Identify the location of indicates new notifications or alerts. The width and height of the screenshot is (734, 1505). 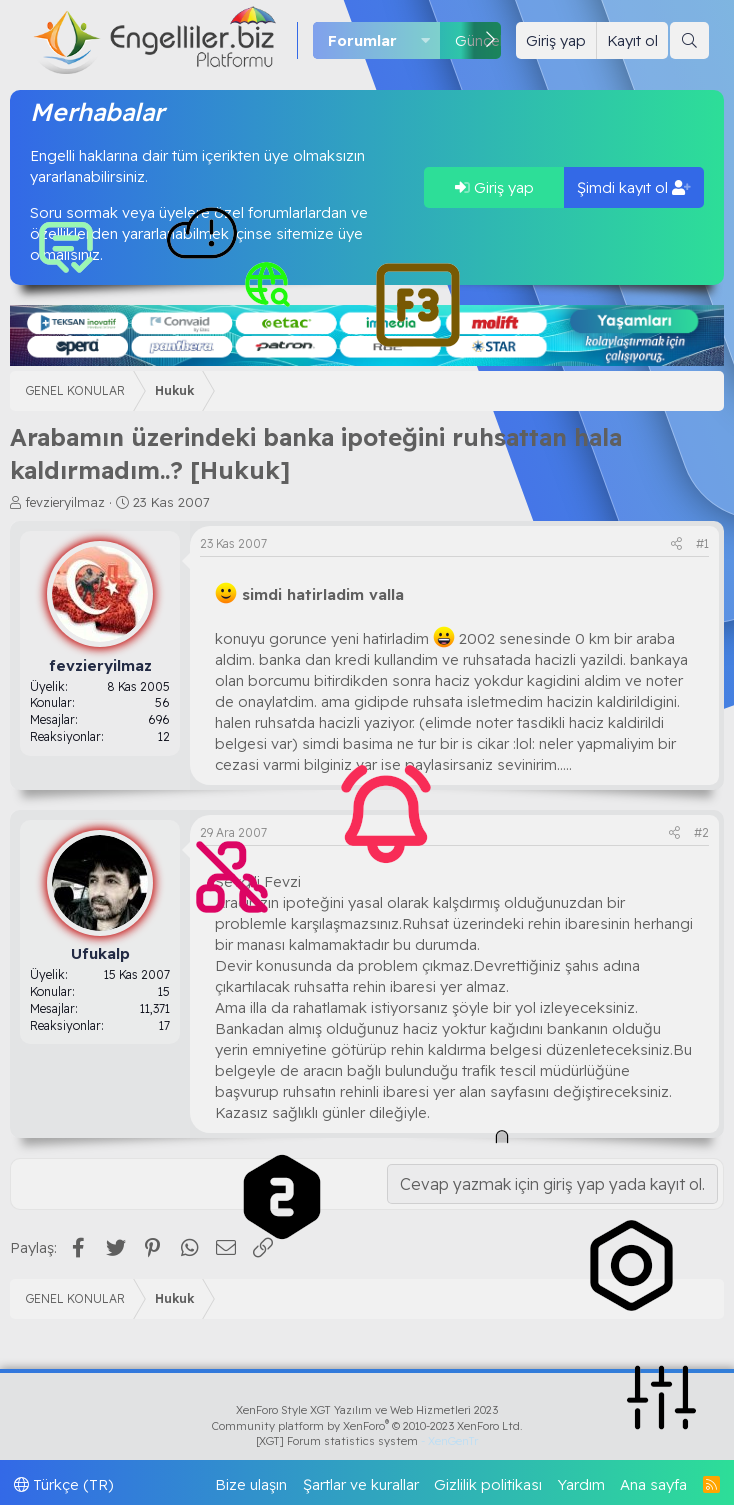
(386, 815).